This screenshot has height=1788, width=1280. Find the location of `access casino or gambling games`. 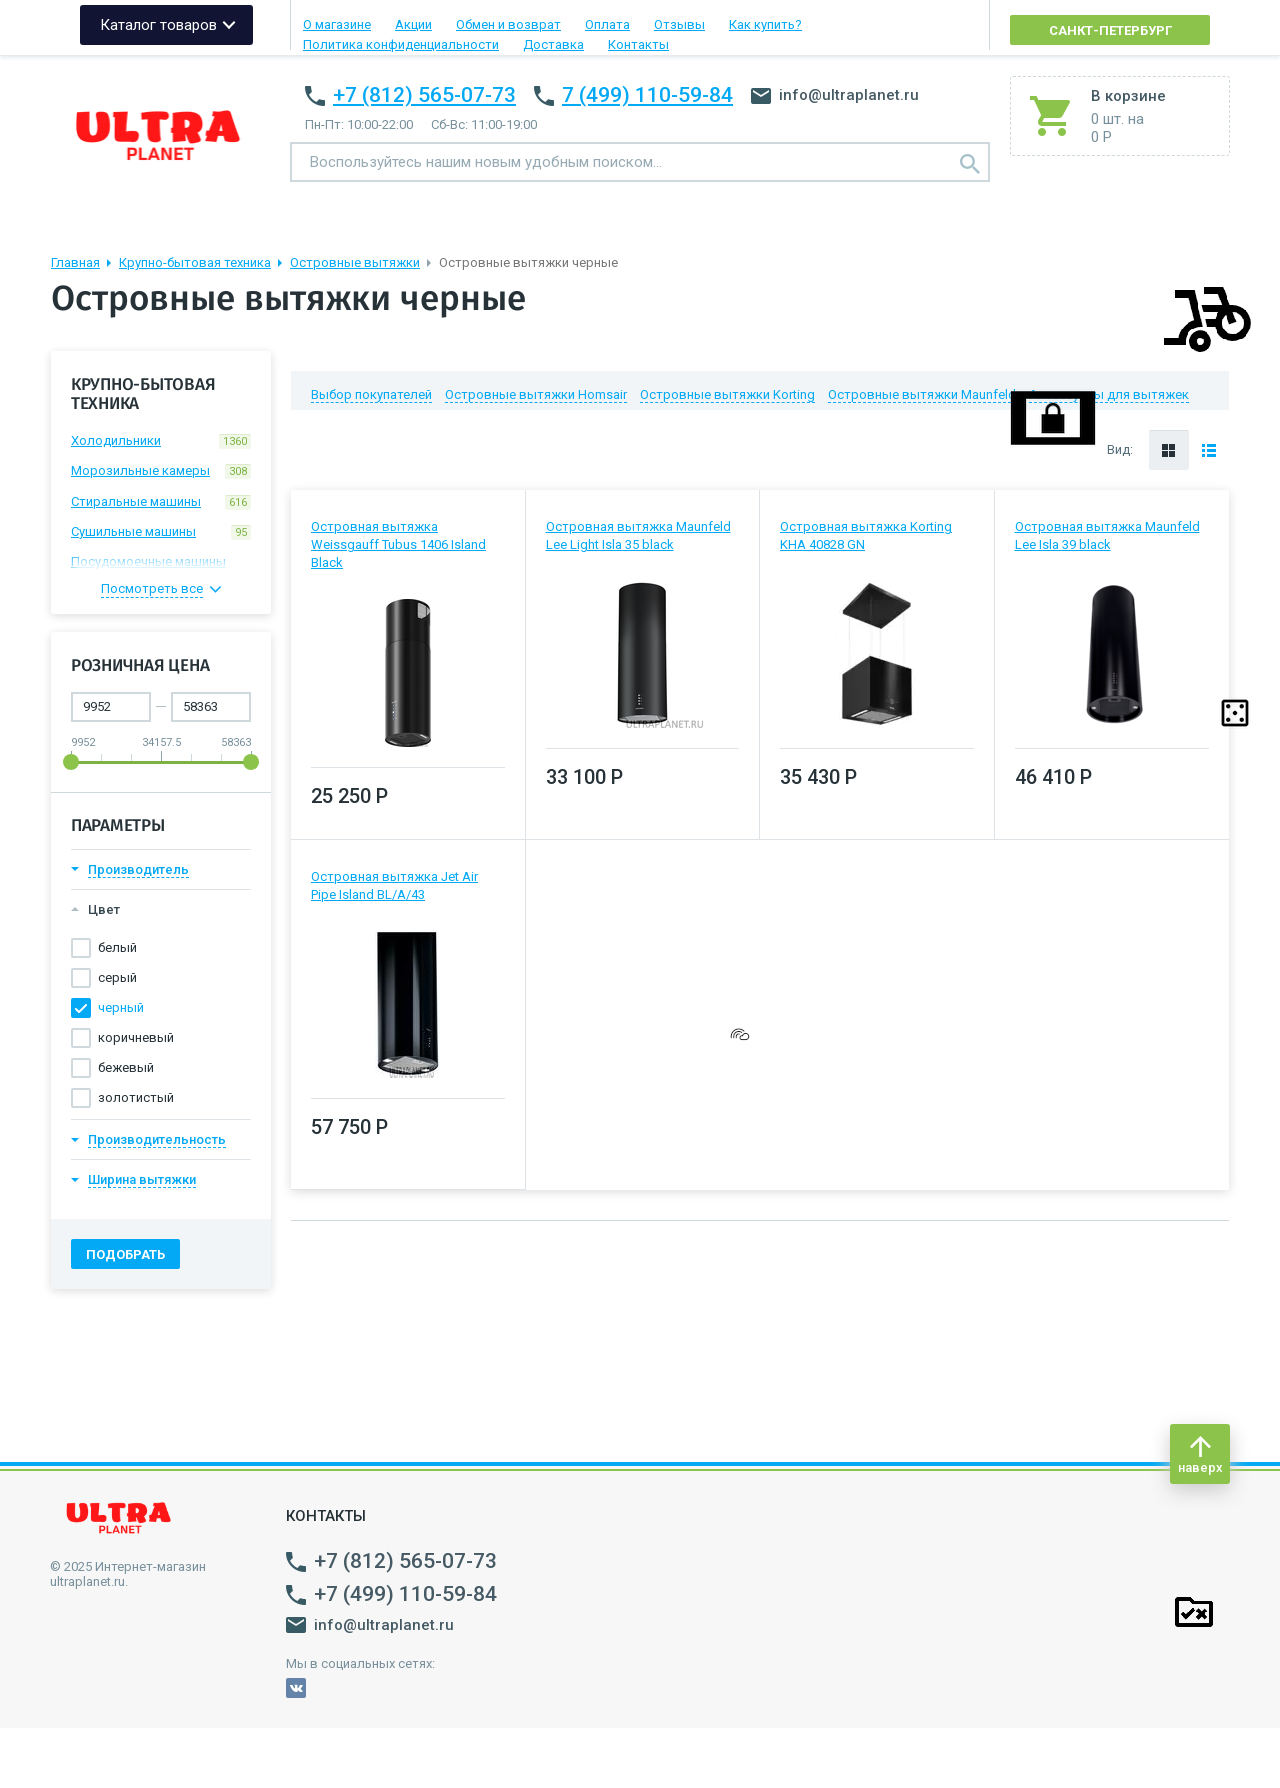

access casino or gambling games is located at coordinates (1235, 713).